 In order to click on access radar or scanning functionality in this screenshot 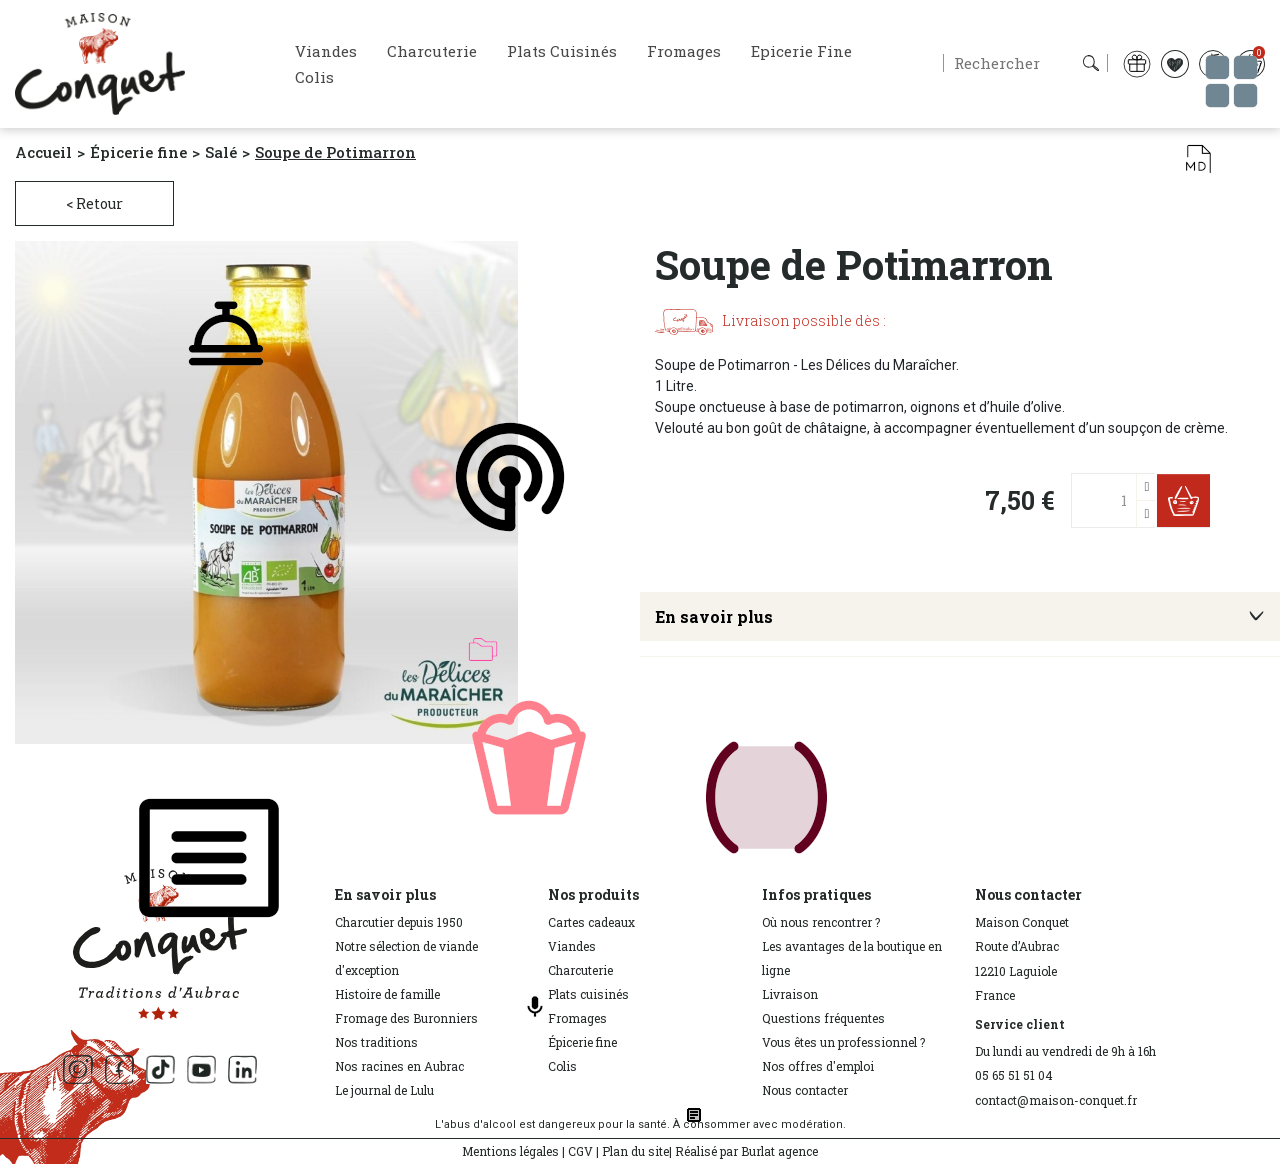, I will do `click(510, 477)`.